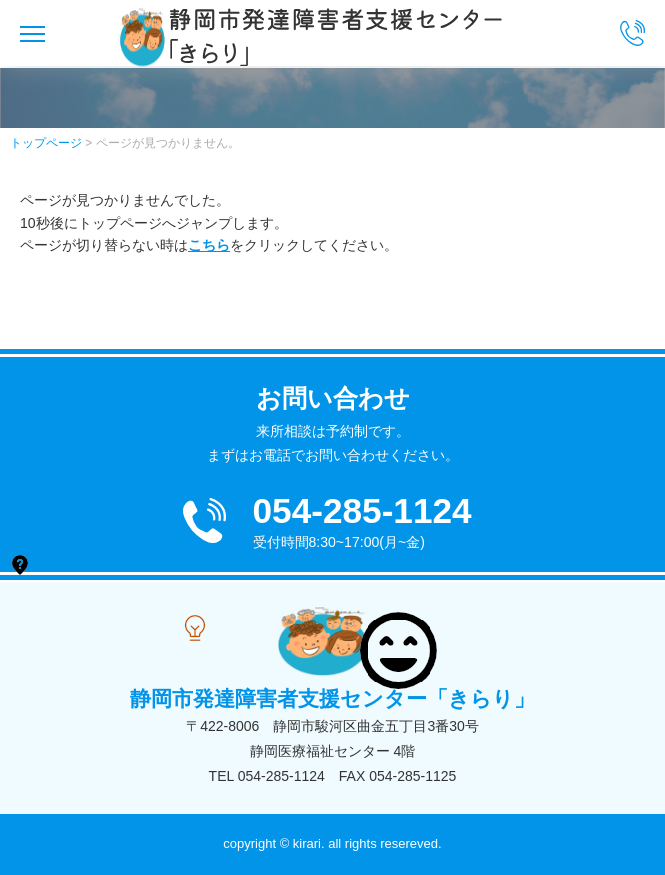 The width and height of the screenshot is (665, 875). Describe the element at coordinates (195, 628) in the screenshot. I see `toggle idea or suggestion feature` at that location.